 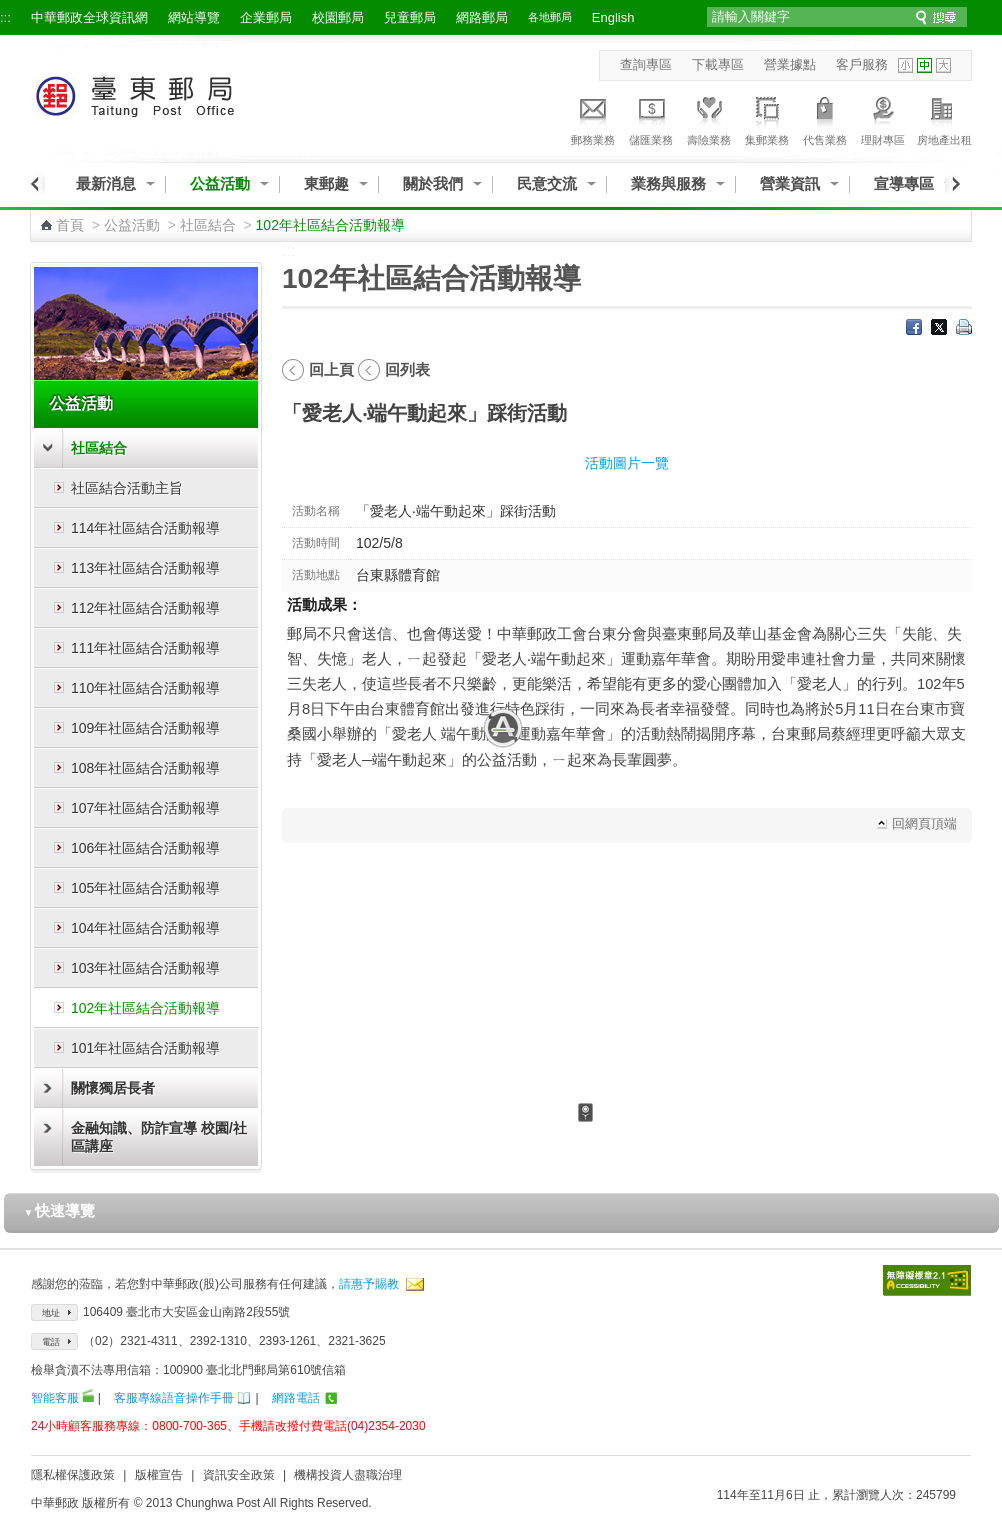 What do you see at coordinates (585, 1112) in the screenshot?
I see `open the backups application` at bounding box center [585, 1112].